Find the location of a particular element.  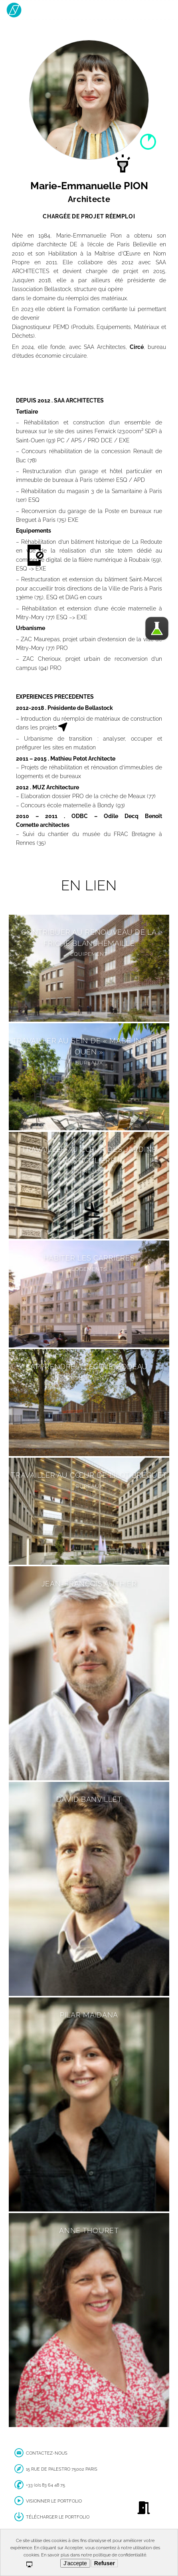

stream content to an external display is located at coordinates (29, 2564).